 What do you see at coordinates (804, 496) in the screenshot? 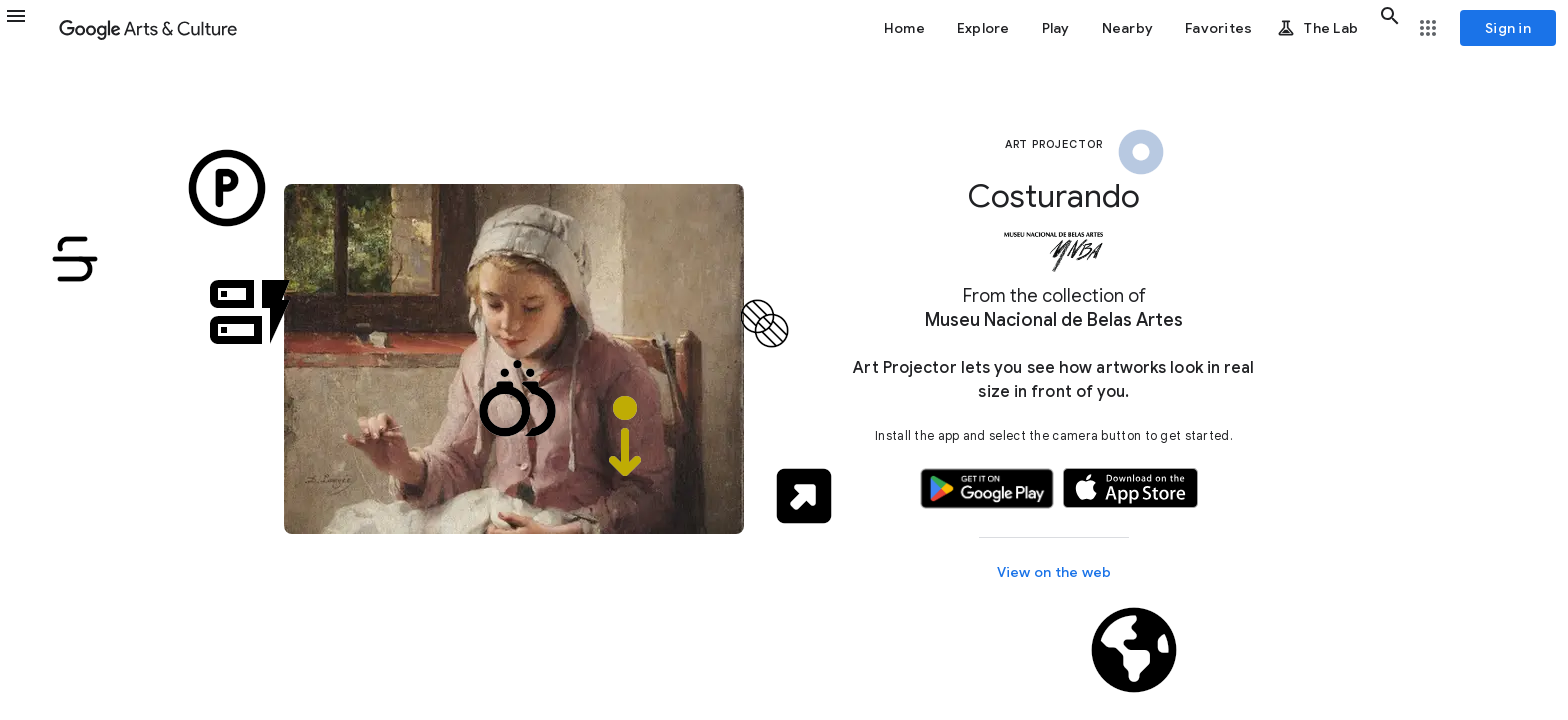
I see `open link in a new window or tab` at bounding box center [804, 496].